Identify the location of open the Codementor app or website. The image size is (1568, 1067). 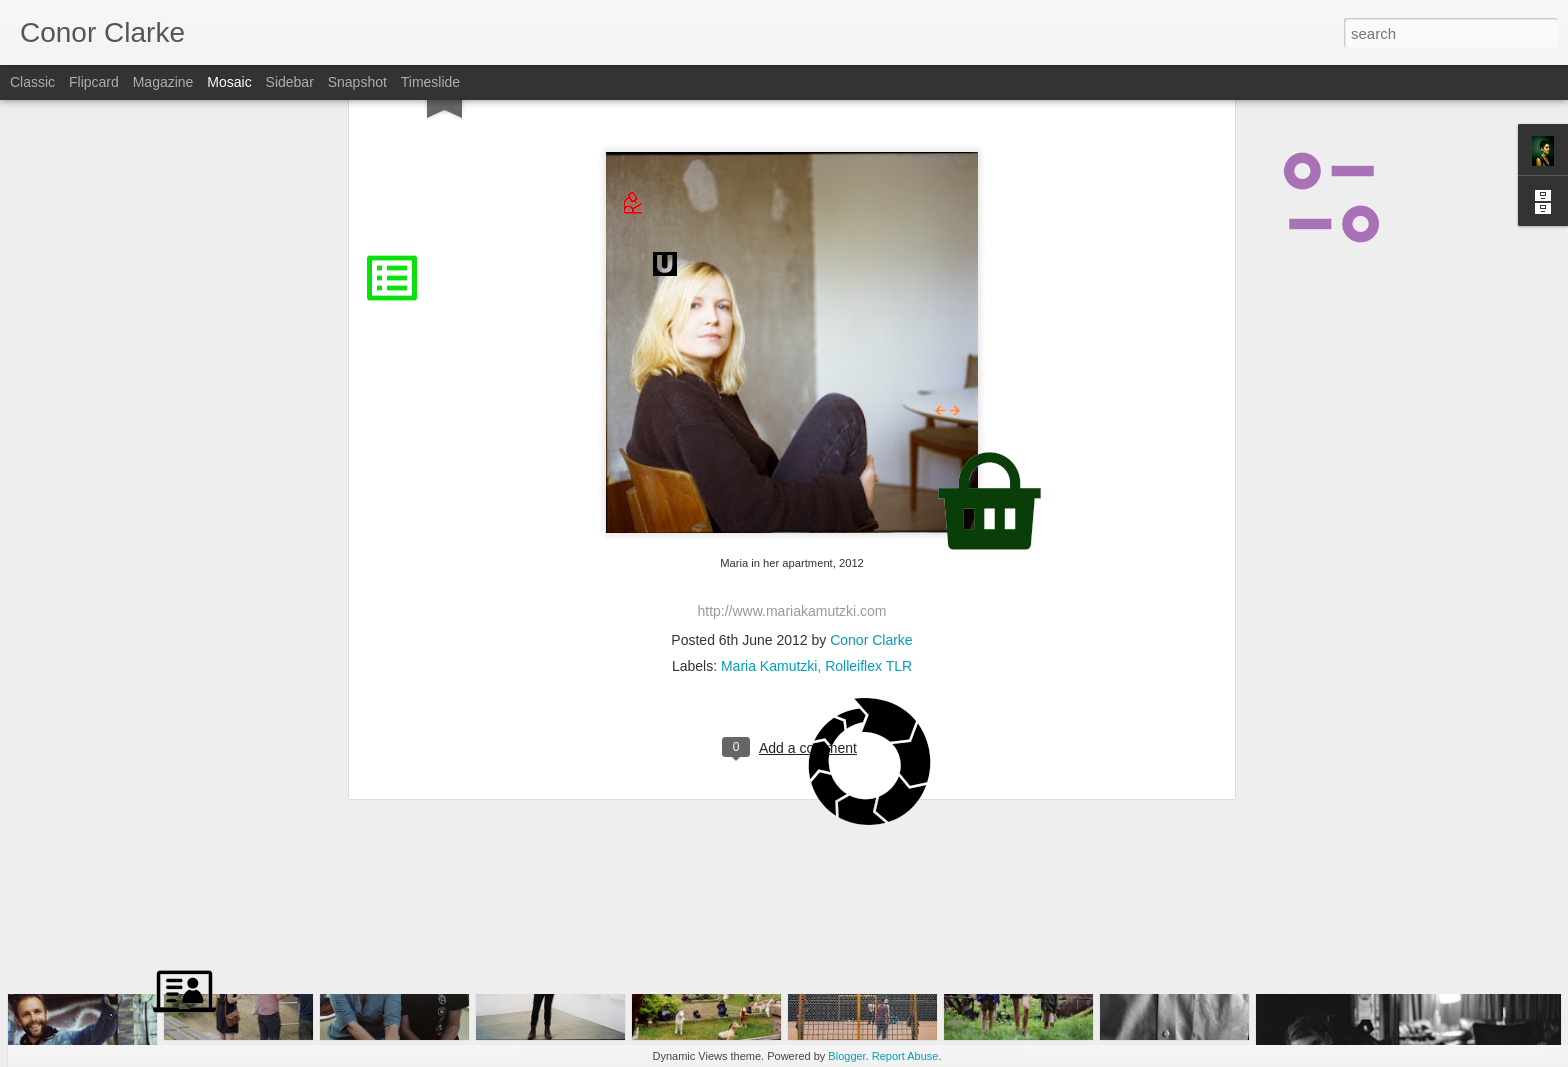
(184, 991).